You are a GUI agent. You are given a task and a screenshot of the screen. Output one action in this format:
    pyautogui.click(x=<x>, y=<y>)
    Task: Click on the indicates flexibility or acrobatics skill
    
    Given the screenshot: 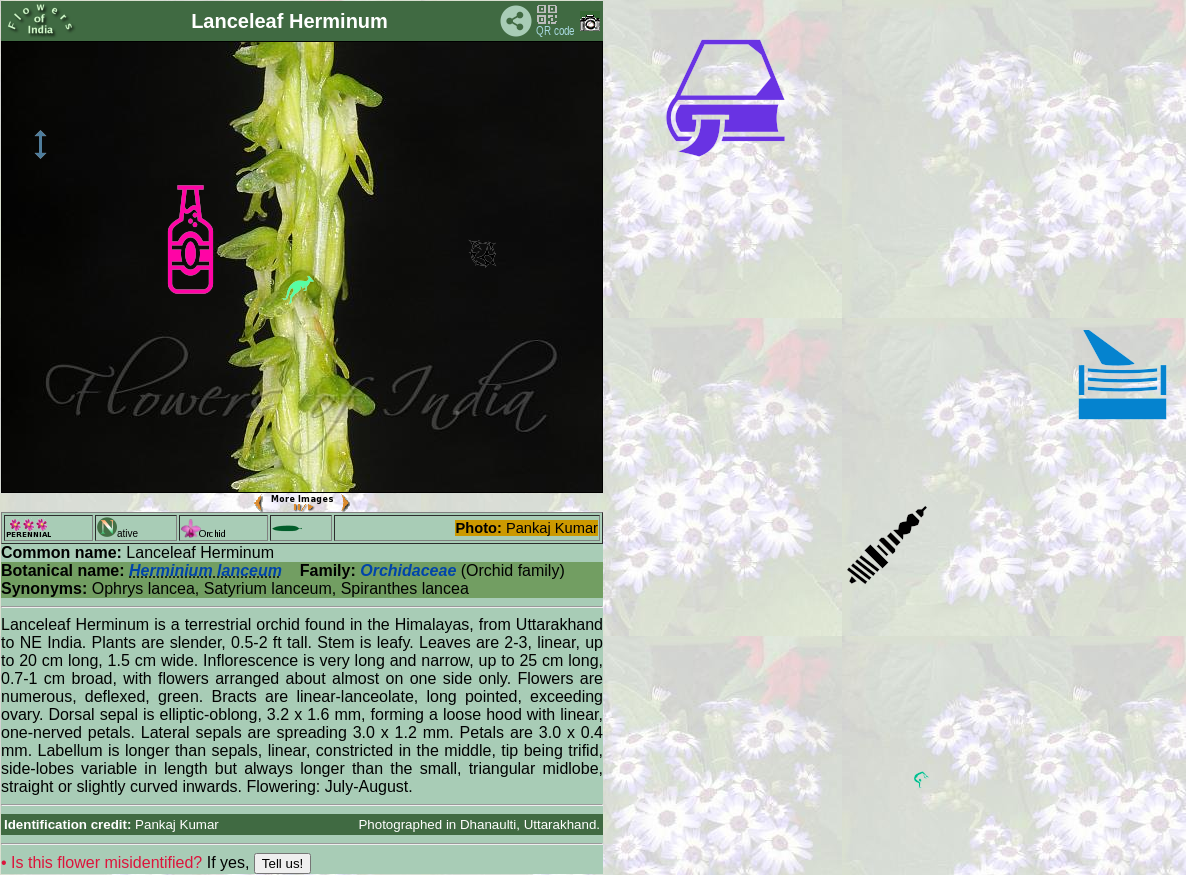 What is the action you would take?
    pyautogui.click(x=921, y=779)
    